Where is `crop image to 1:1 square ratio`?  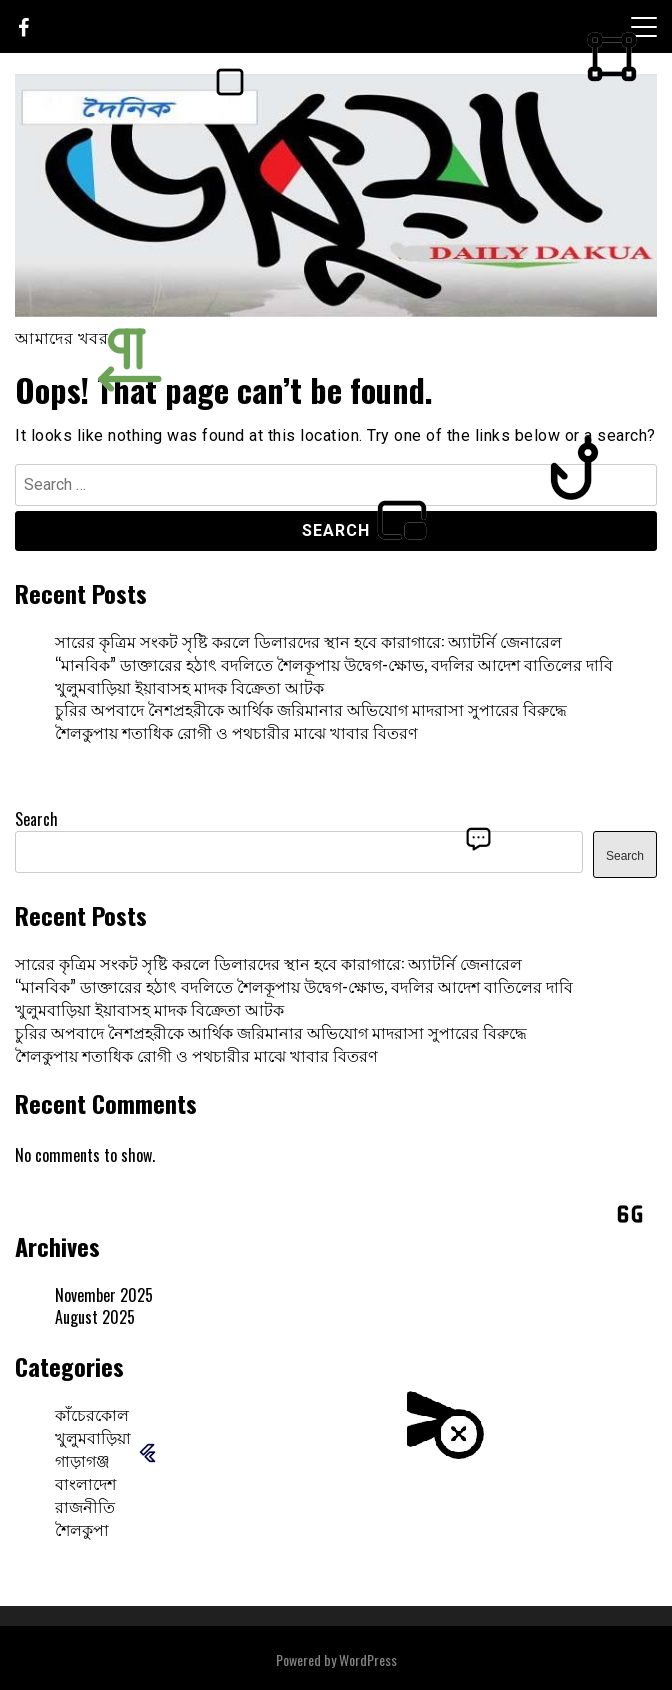 crop image to 1:1 square ratio is located at coordinates (230, 82).